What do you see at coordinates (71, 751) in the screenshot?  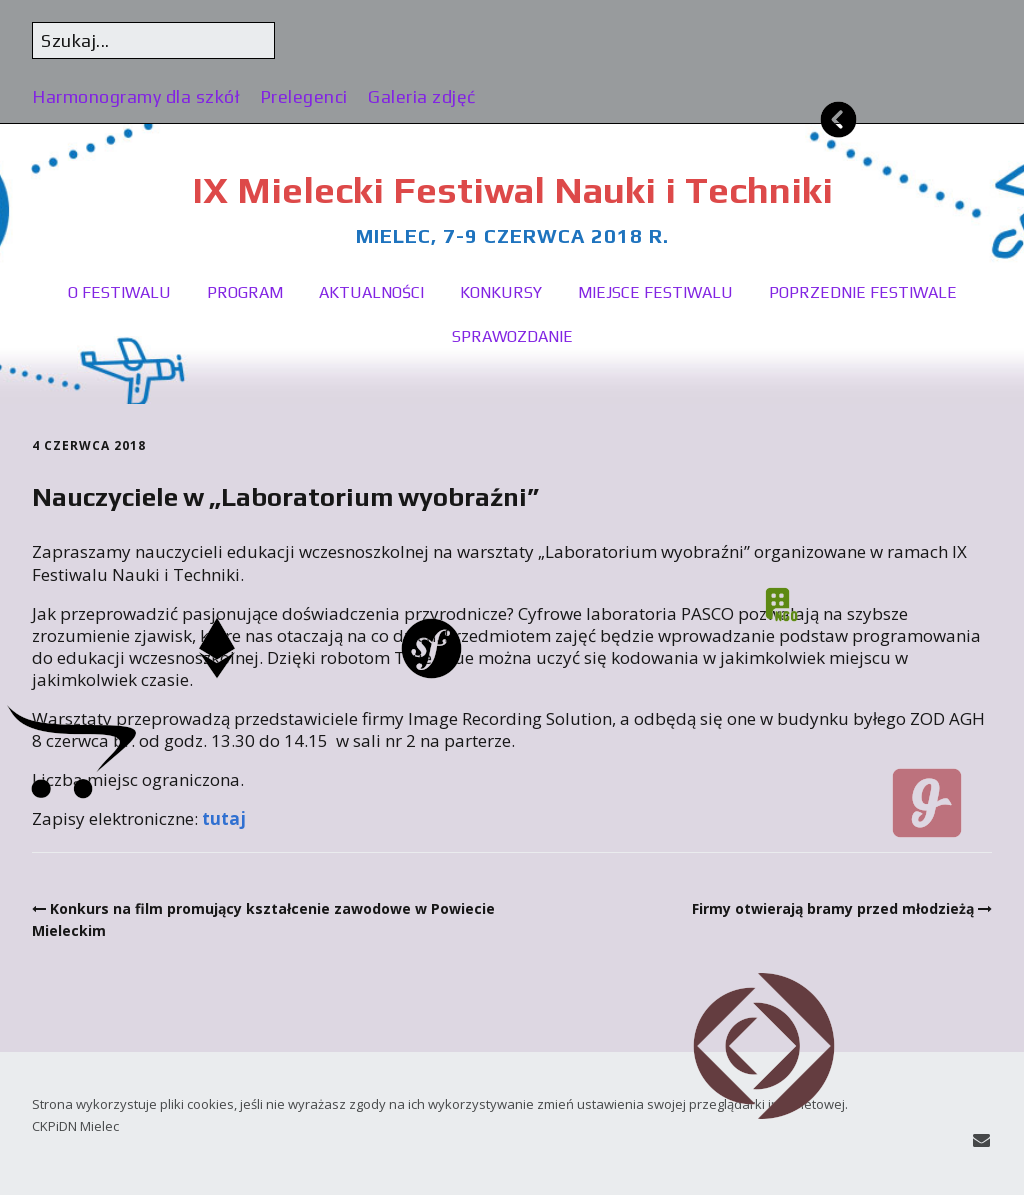 I see `visit the OpenCart e-commerce platform` at bounding box center [71, 751].